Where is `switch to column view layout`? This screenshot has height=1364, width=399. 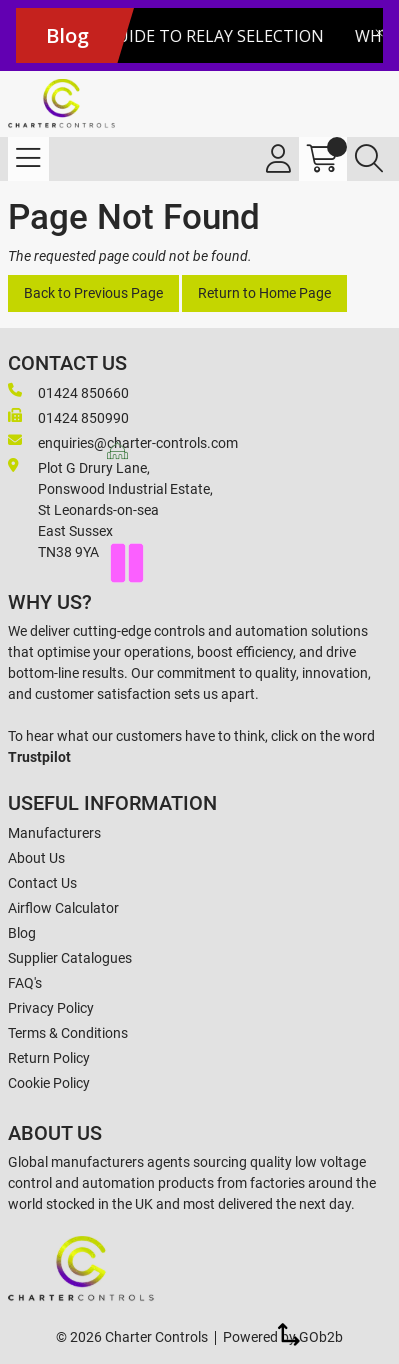
switch to column view layout is located at coordinates (127, 563).